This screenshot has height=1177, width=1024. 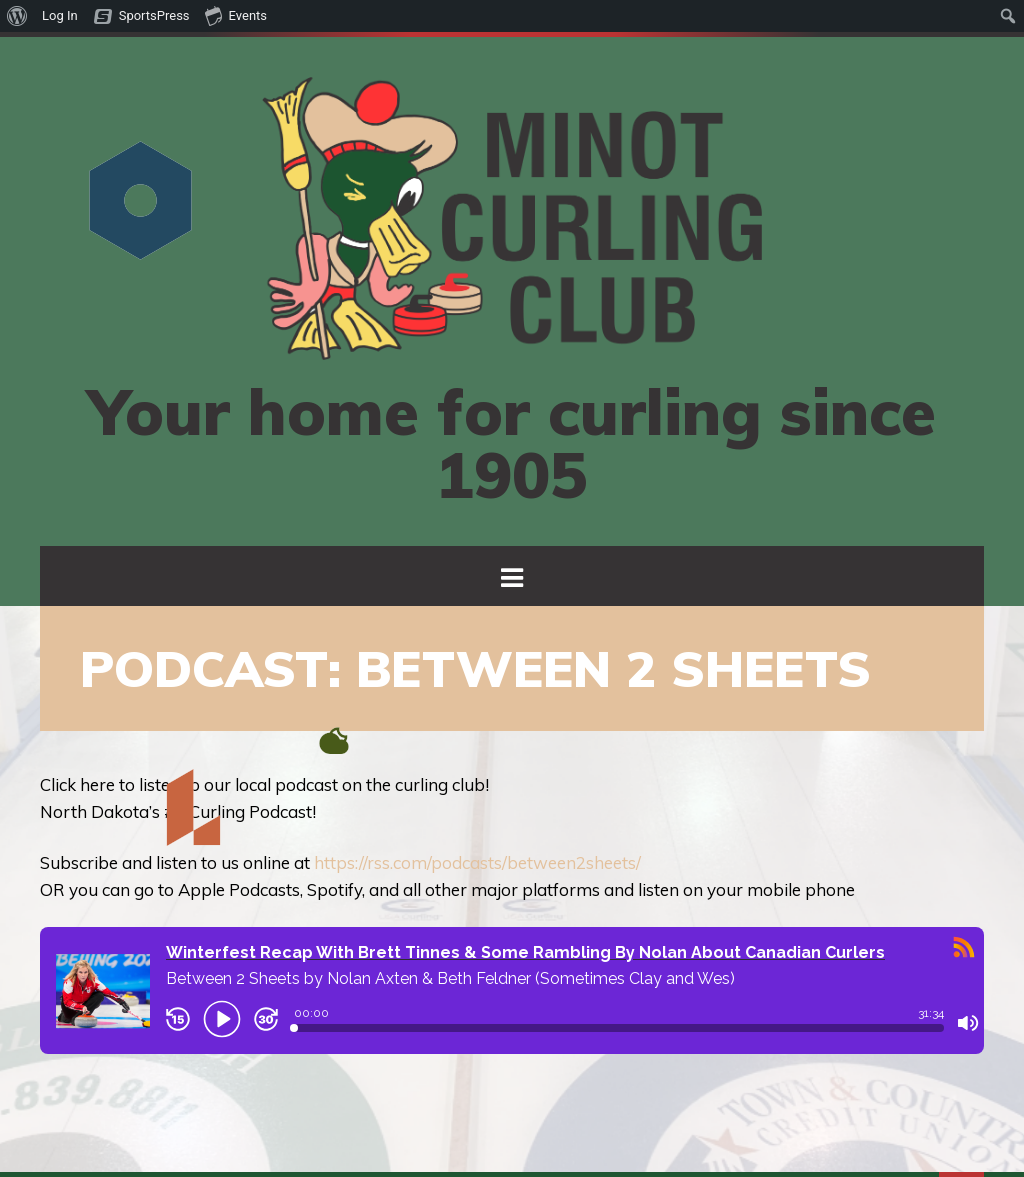 What do you see at coordinates (334, 742) in the screenshot?
I see `indicates partly cloudy night weather` at bounding box center [334, 742].